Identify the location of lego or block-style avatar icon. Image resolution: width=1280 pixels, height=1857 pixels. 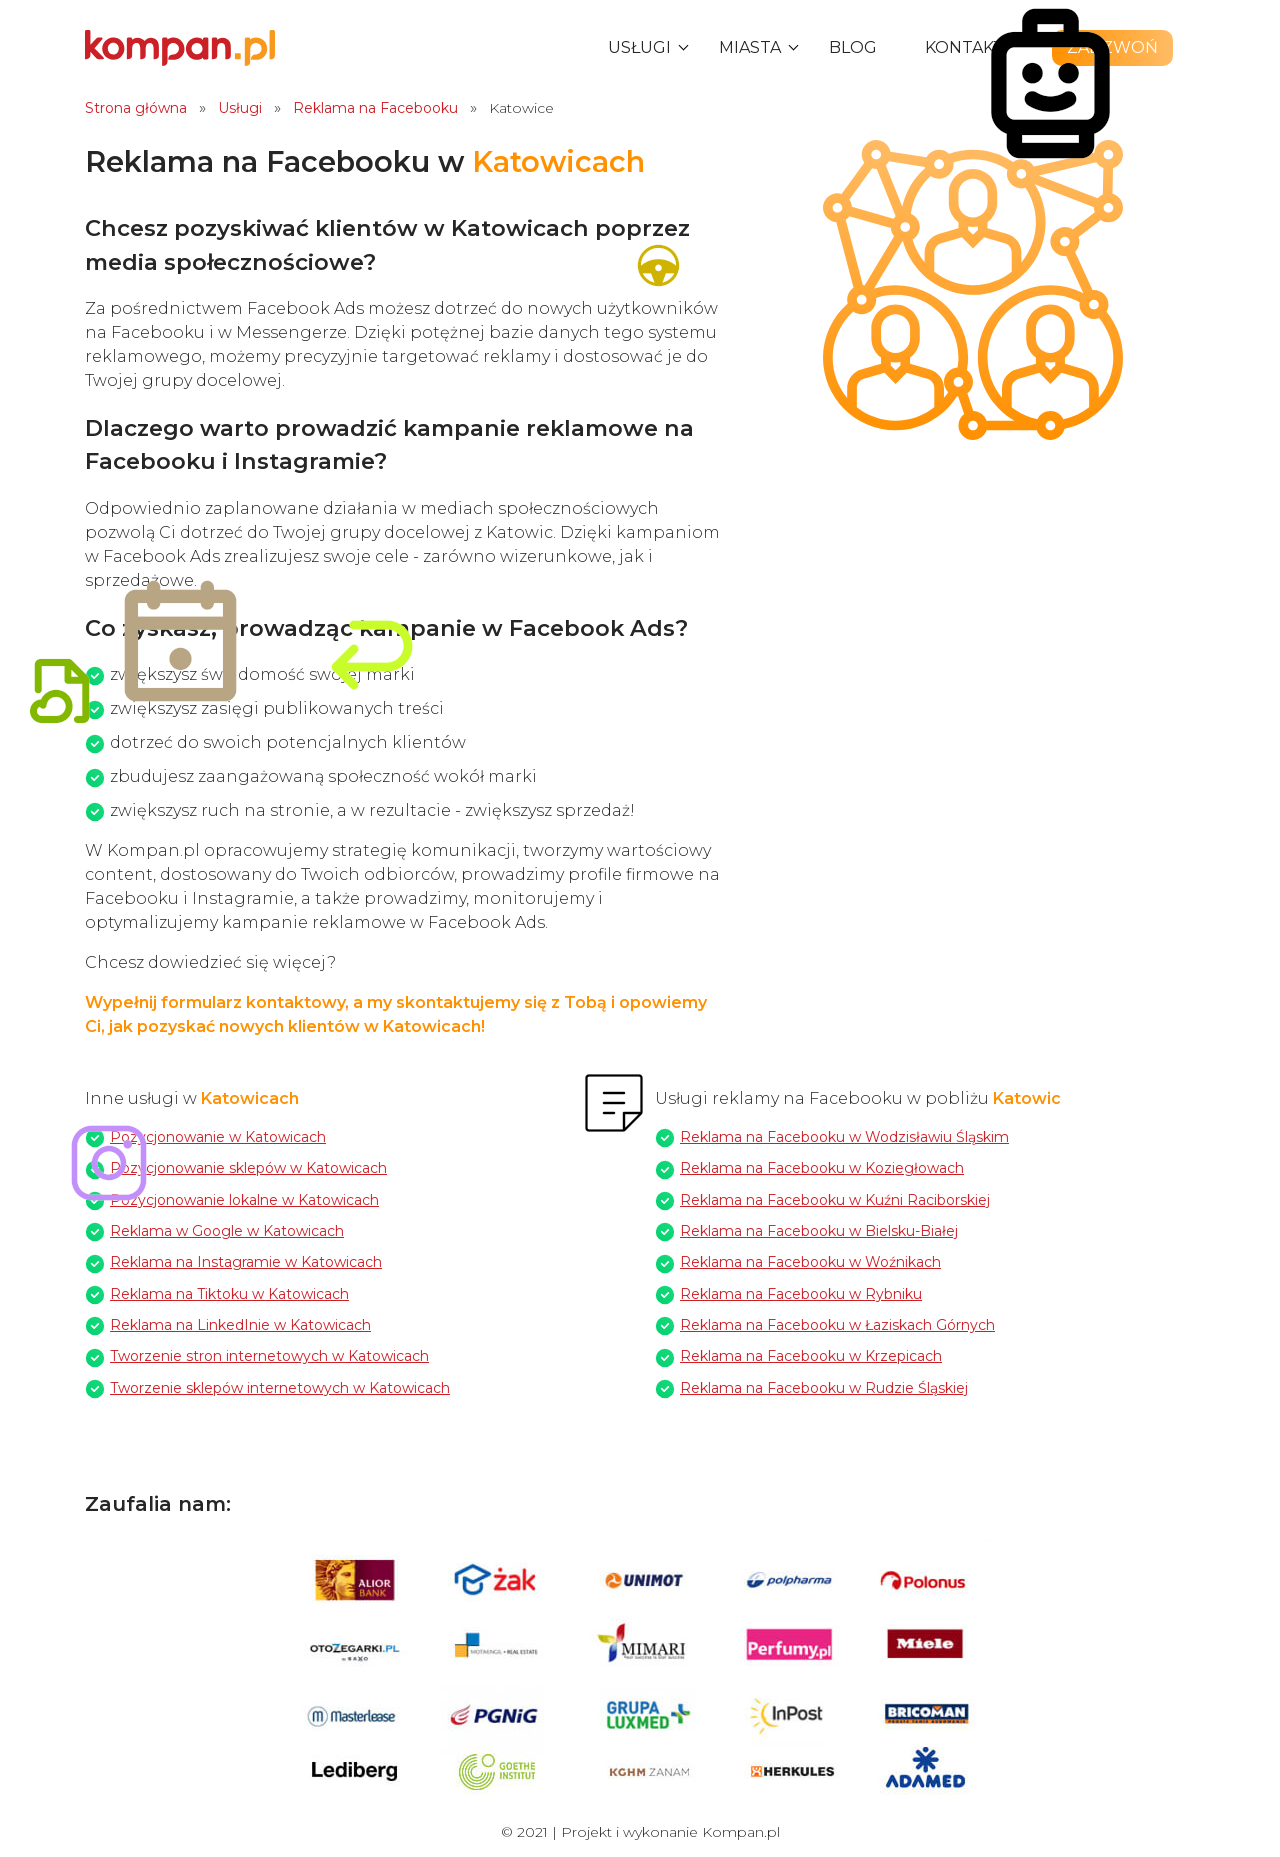
(1050, 83).